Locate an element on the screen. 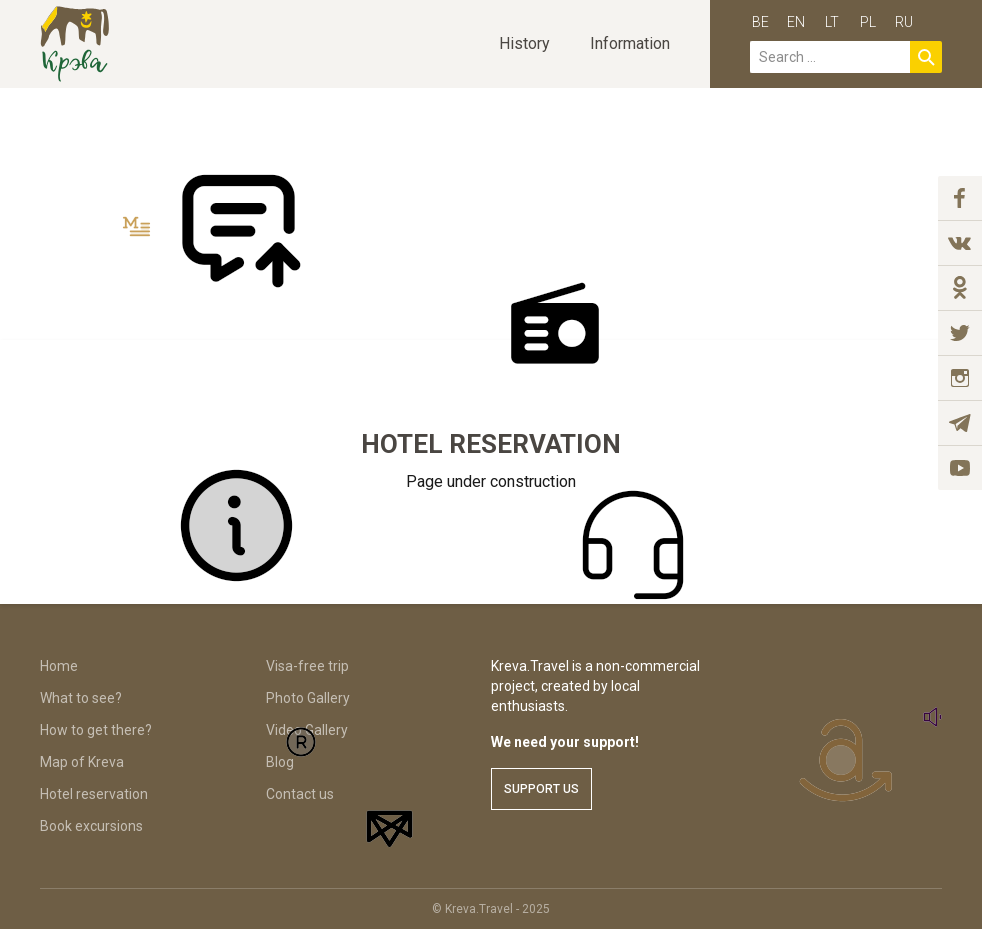 The height and width of the screenshot is (929, 982). view more information or details is located at coordinates (236, 525).